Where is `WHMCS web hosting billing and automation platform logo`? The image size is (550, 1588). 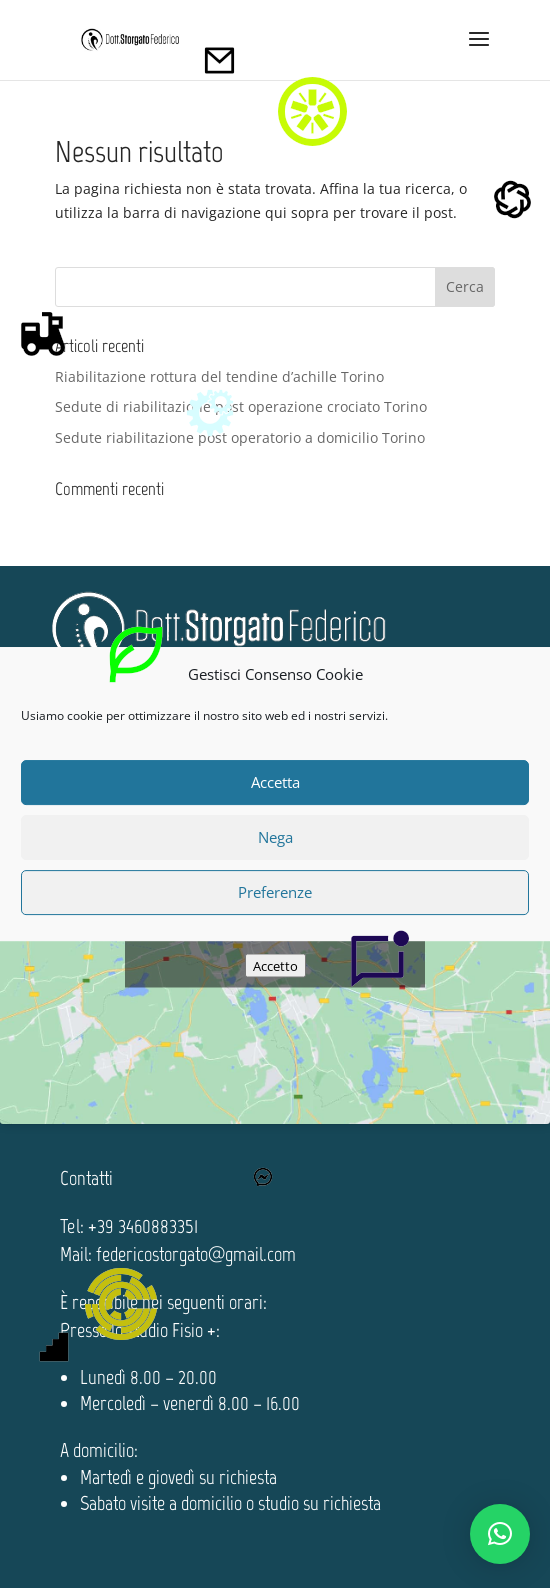
WHMCS web hosting billing and automation platform logo is located at coordinates (210, 413).